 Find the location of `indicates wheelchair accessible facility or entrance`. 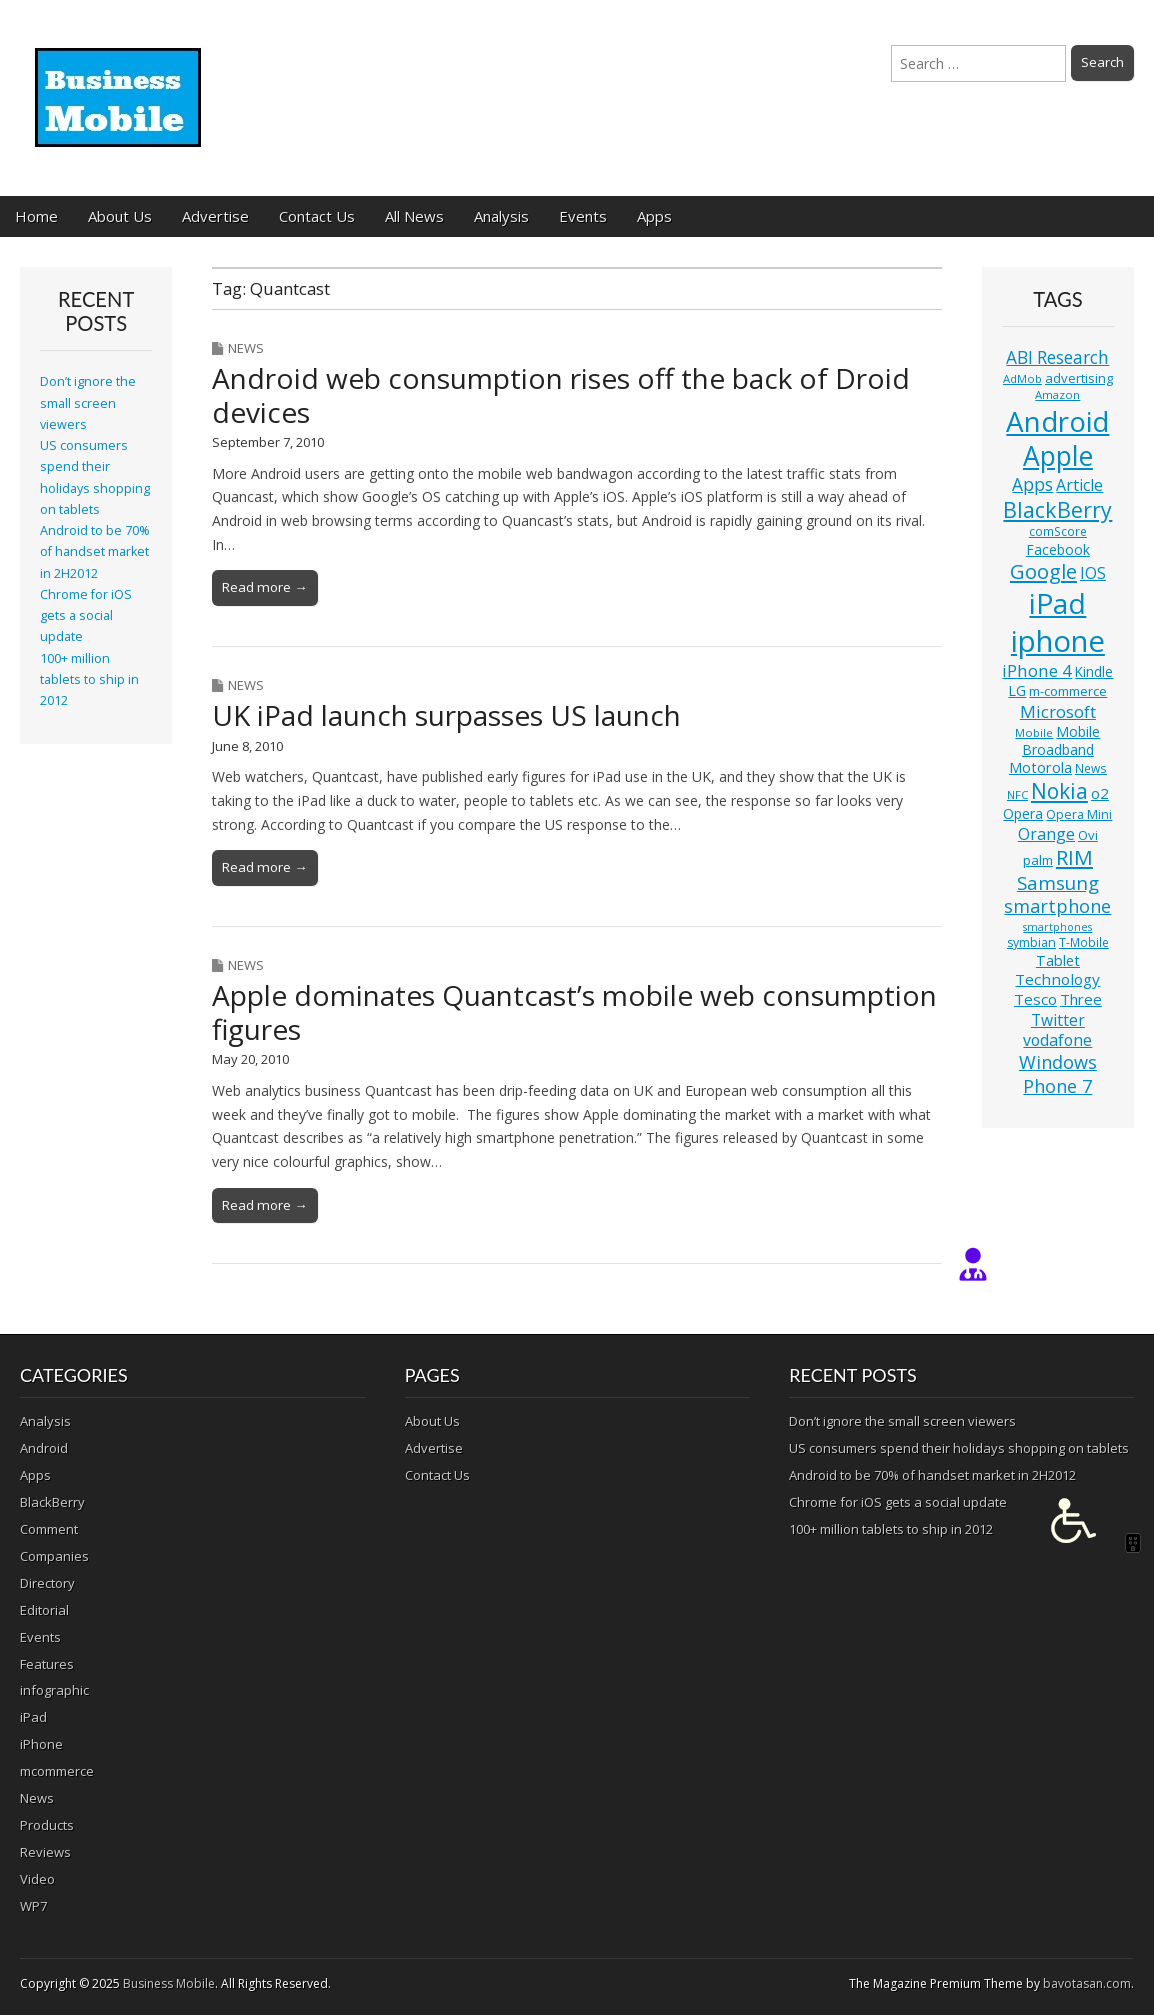

indicates wheelchair accessible facility or entrance is located at coordinates (1069, 1521).